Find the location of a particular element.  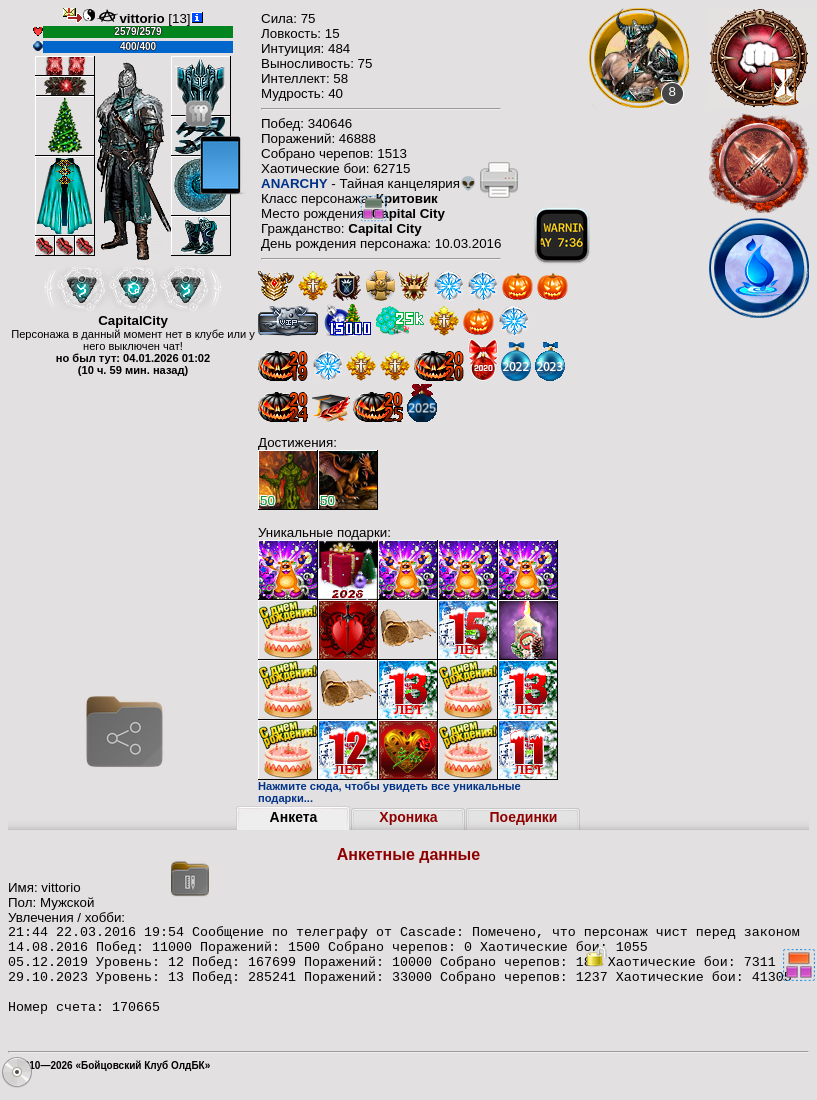

access CD/DVD drive contents is located at coordinates (17, 1072).